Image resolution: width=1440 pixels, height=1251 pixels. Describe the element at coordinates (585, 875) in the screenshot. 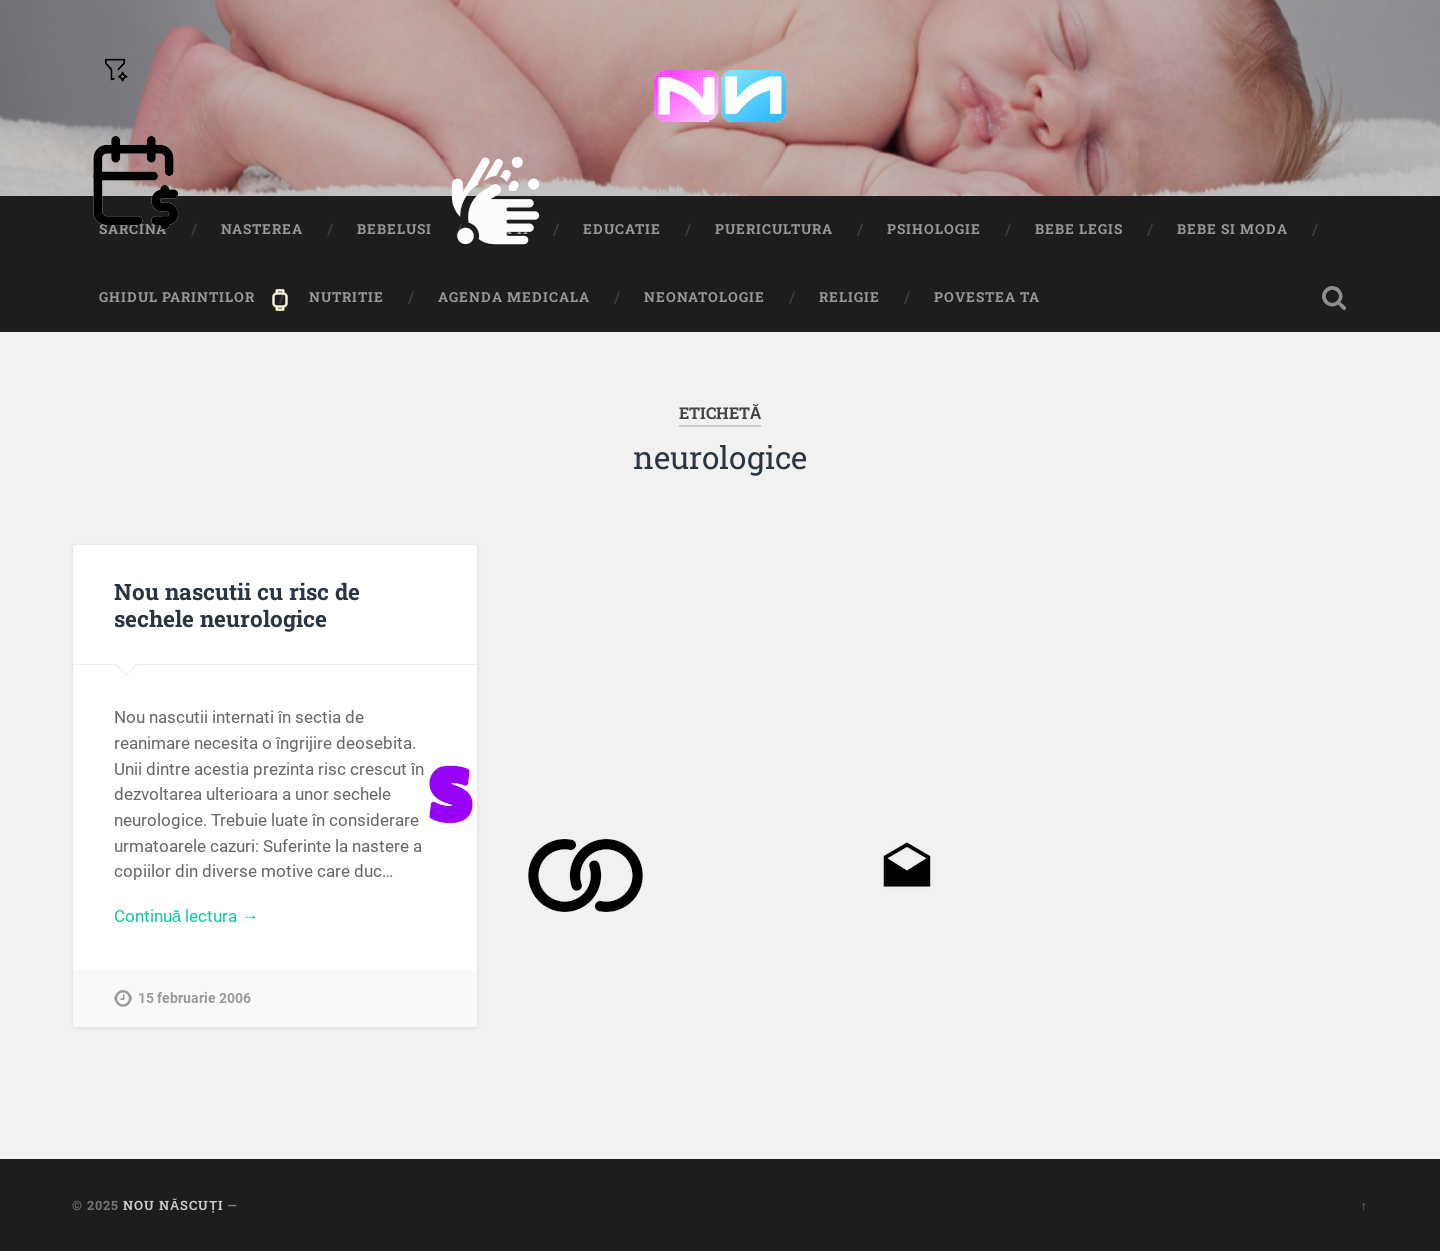

I see `view connections or relationships between items` at that location.